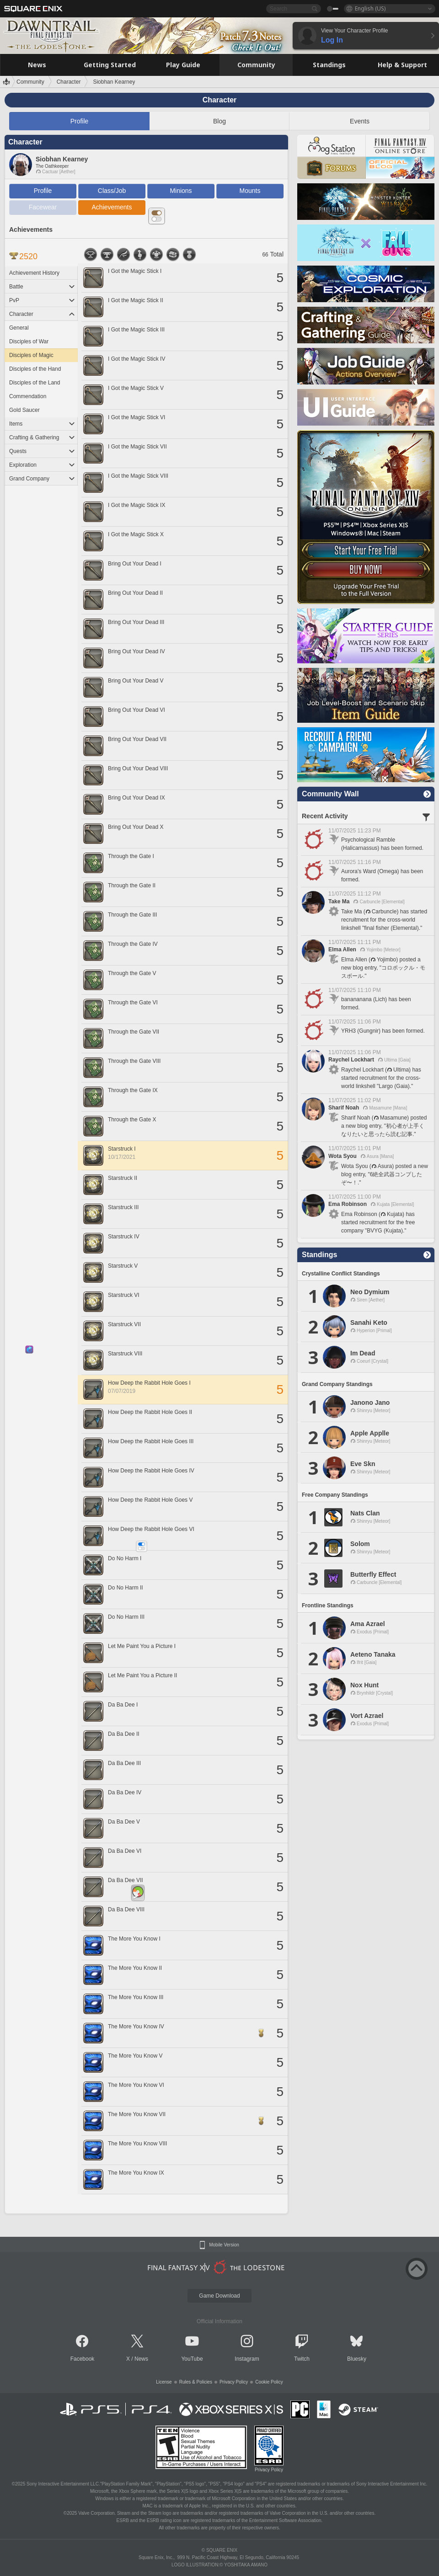  I want to click on open gnome tweaks to customize desktop settings, so click(141, 1546).